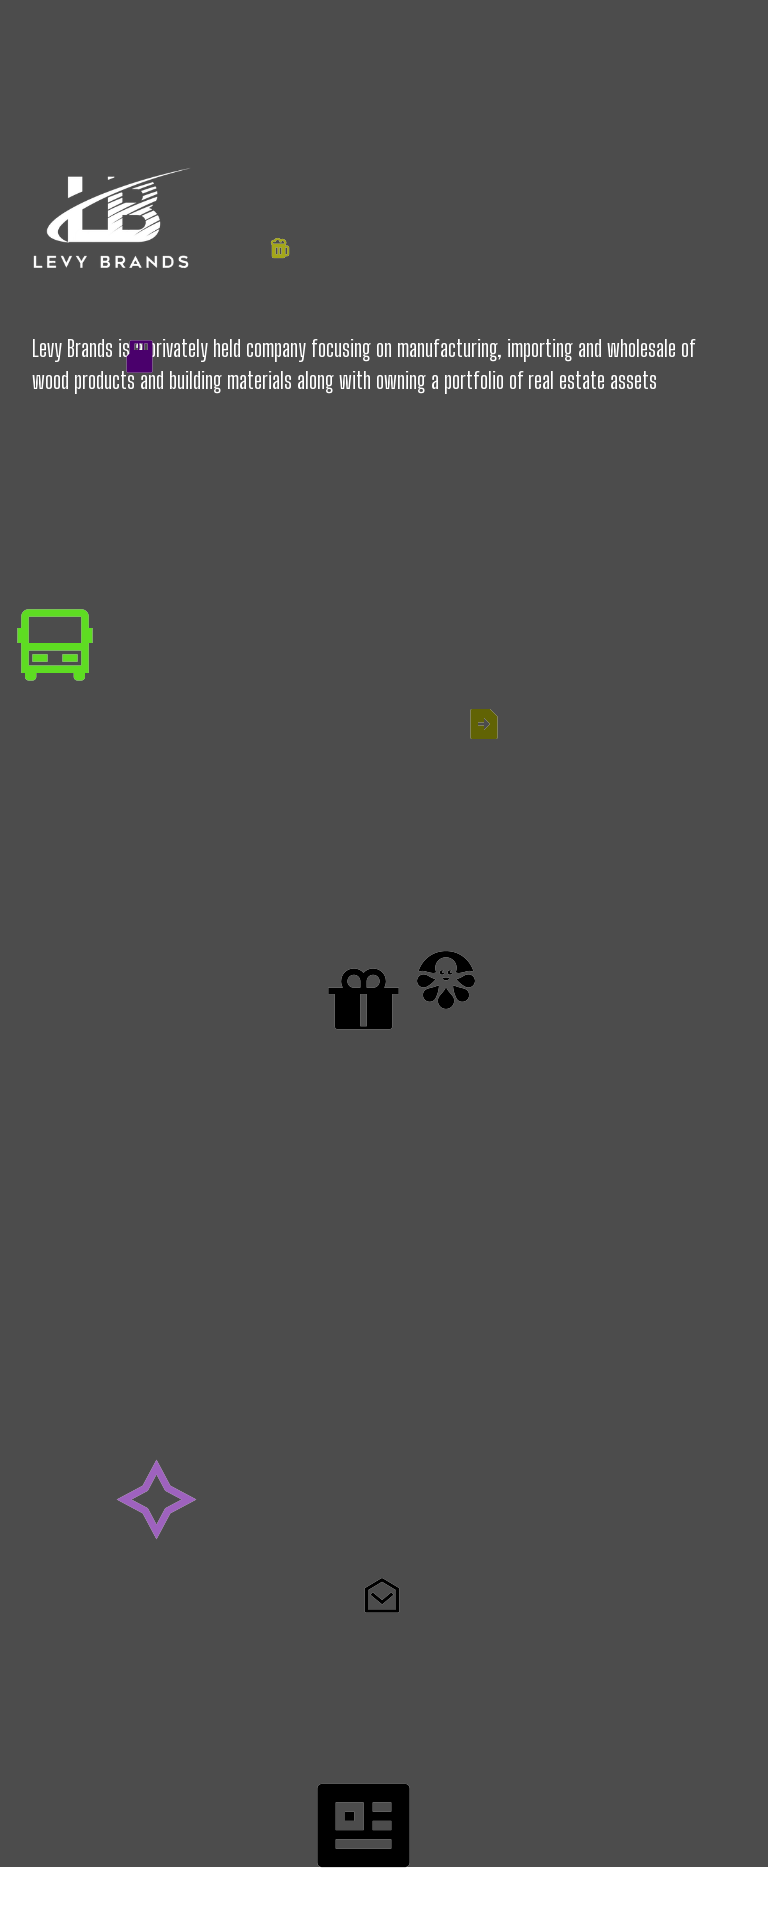 This screenshot has height=1932, width=768. I want to click on transfer or export a file, so click(484, 724).